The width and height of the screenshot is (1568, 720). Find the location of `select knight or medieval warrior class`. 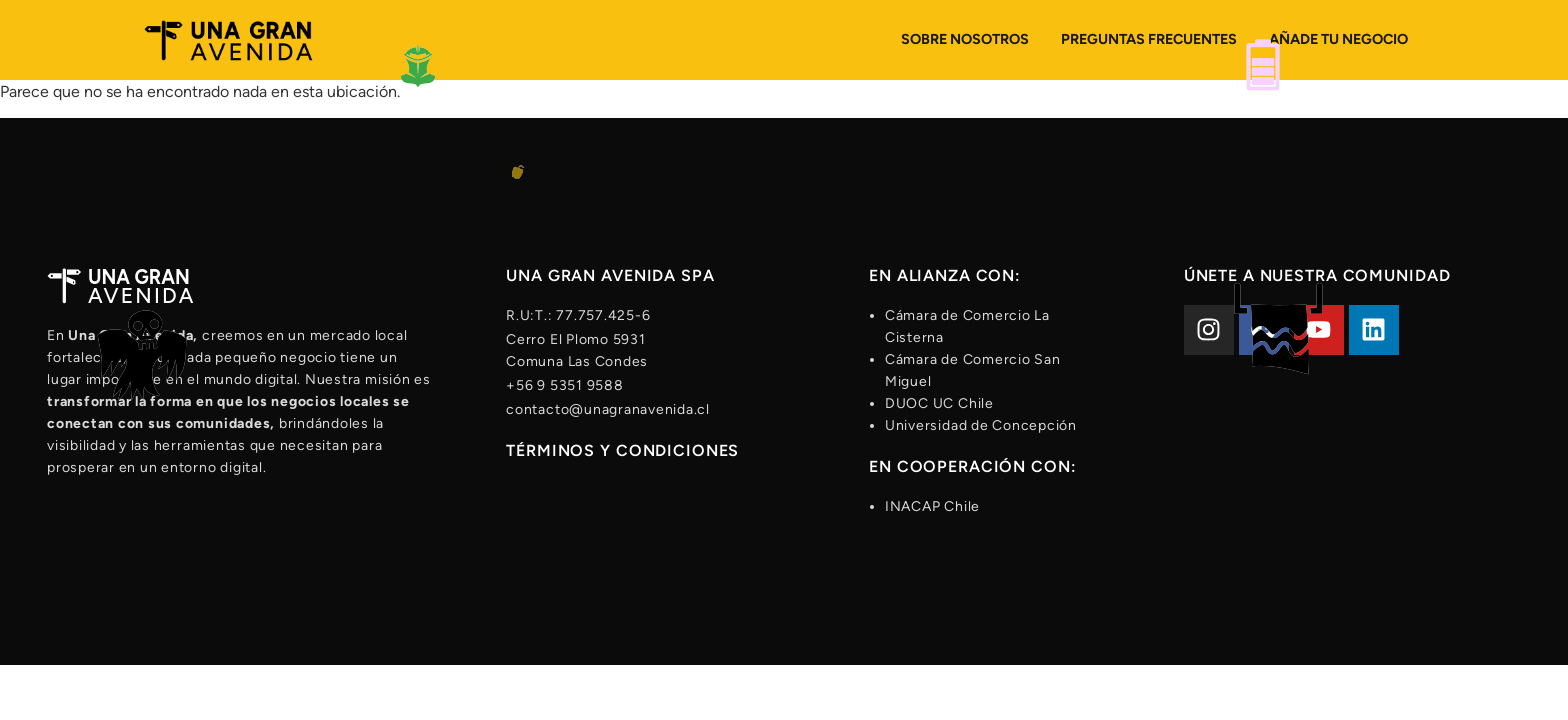

select knight or medieval warrior class is located at coordinates (418, 66).